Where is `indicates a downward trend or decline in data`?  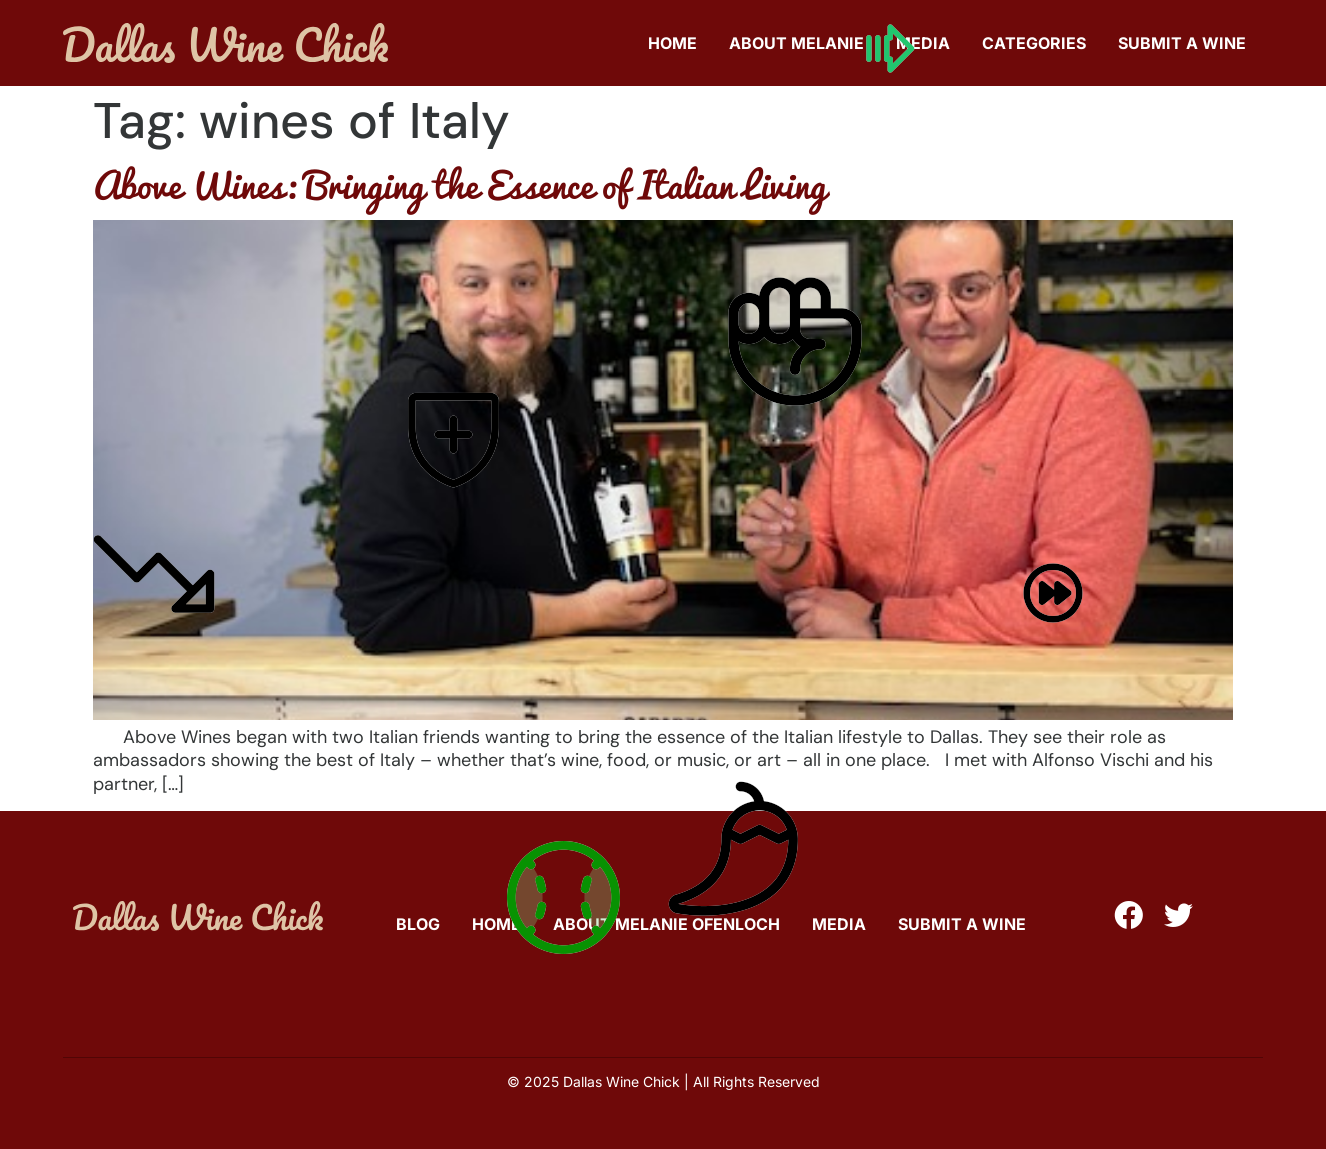 indicates a downward trend or decline in data is located at coordinates (154, 574).